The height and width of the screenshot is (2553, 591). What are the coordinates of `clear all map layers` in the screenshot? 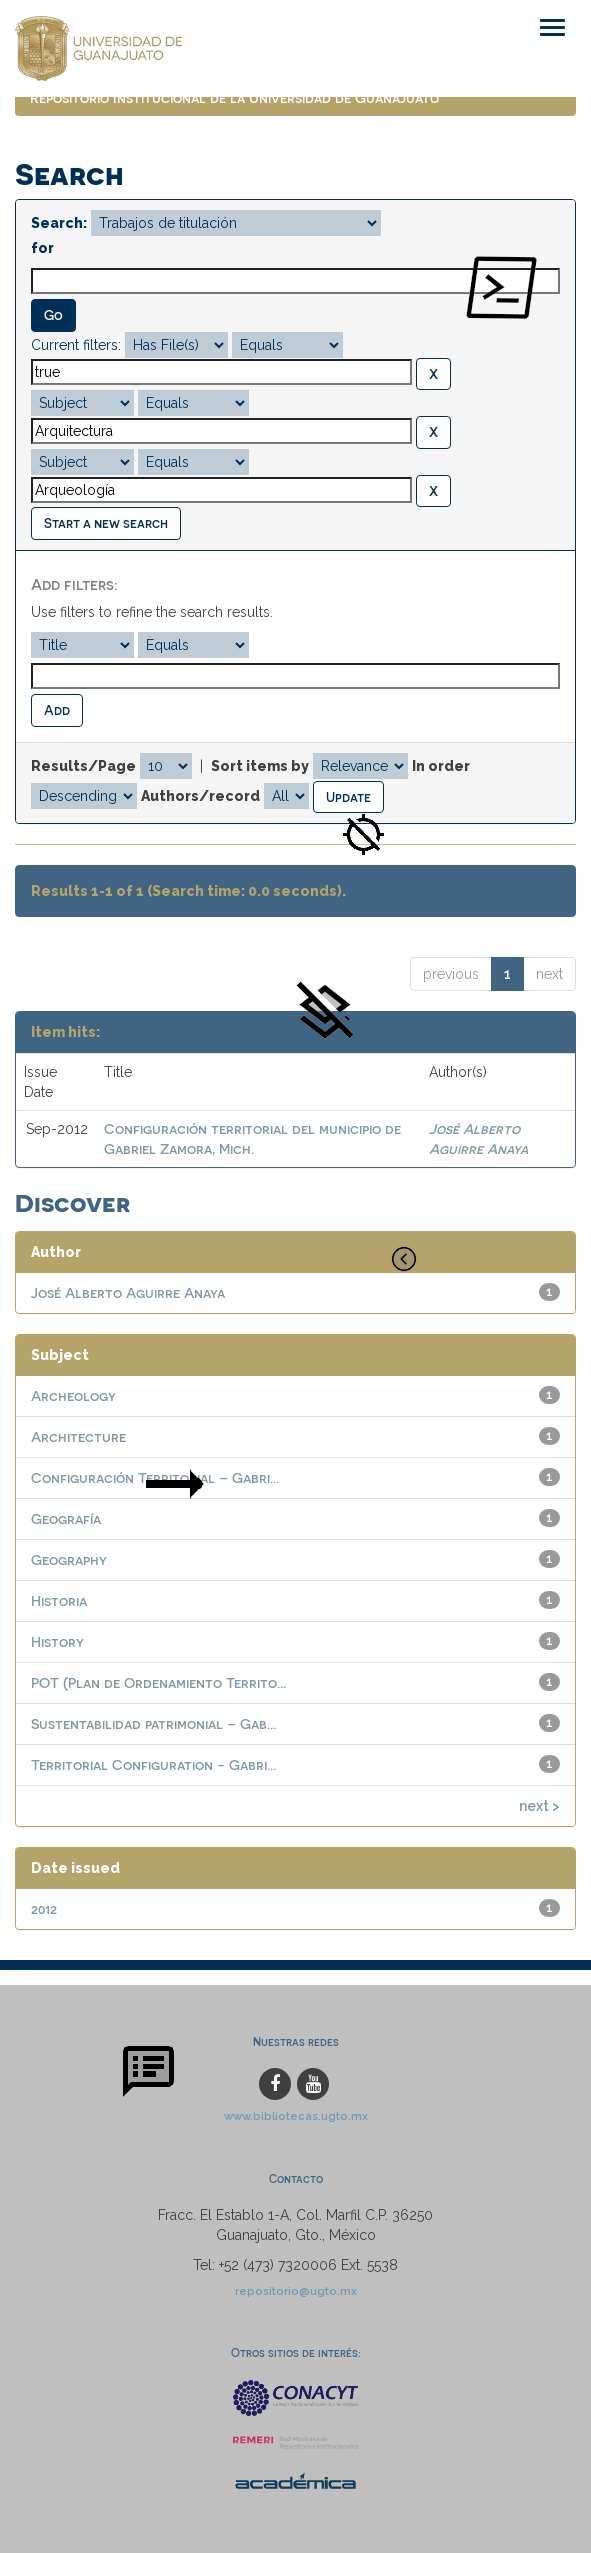 It's located at (325, 1013).